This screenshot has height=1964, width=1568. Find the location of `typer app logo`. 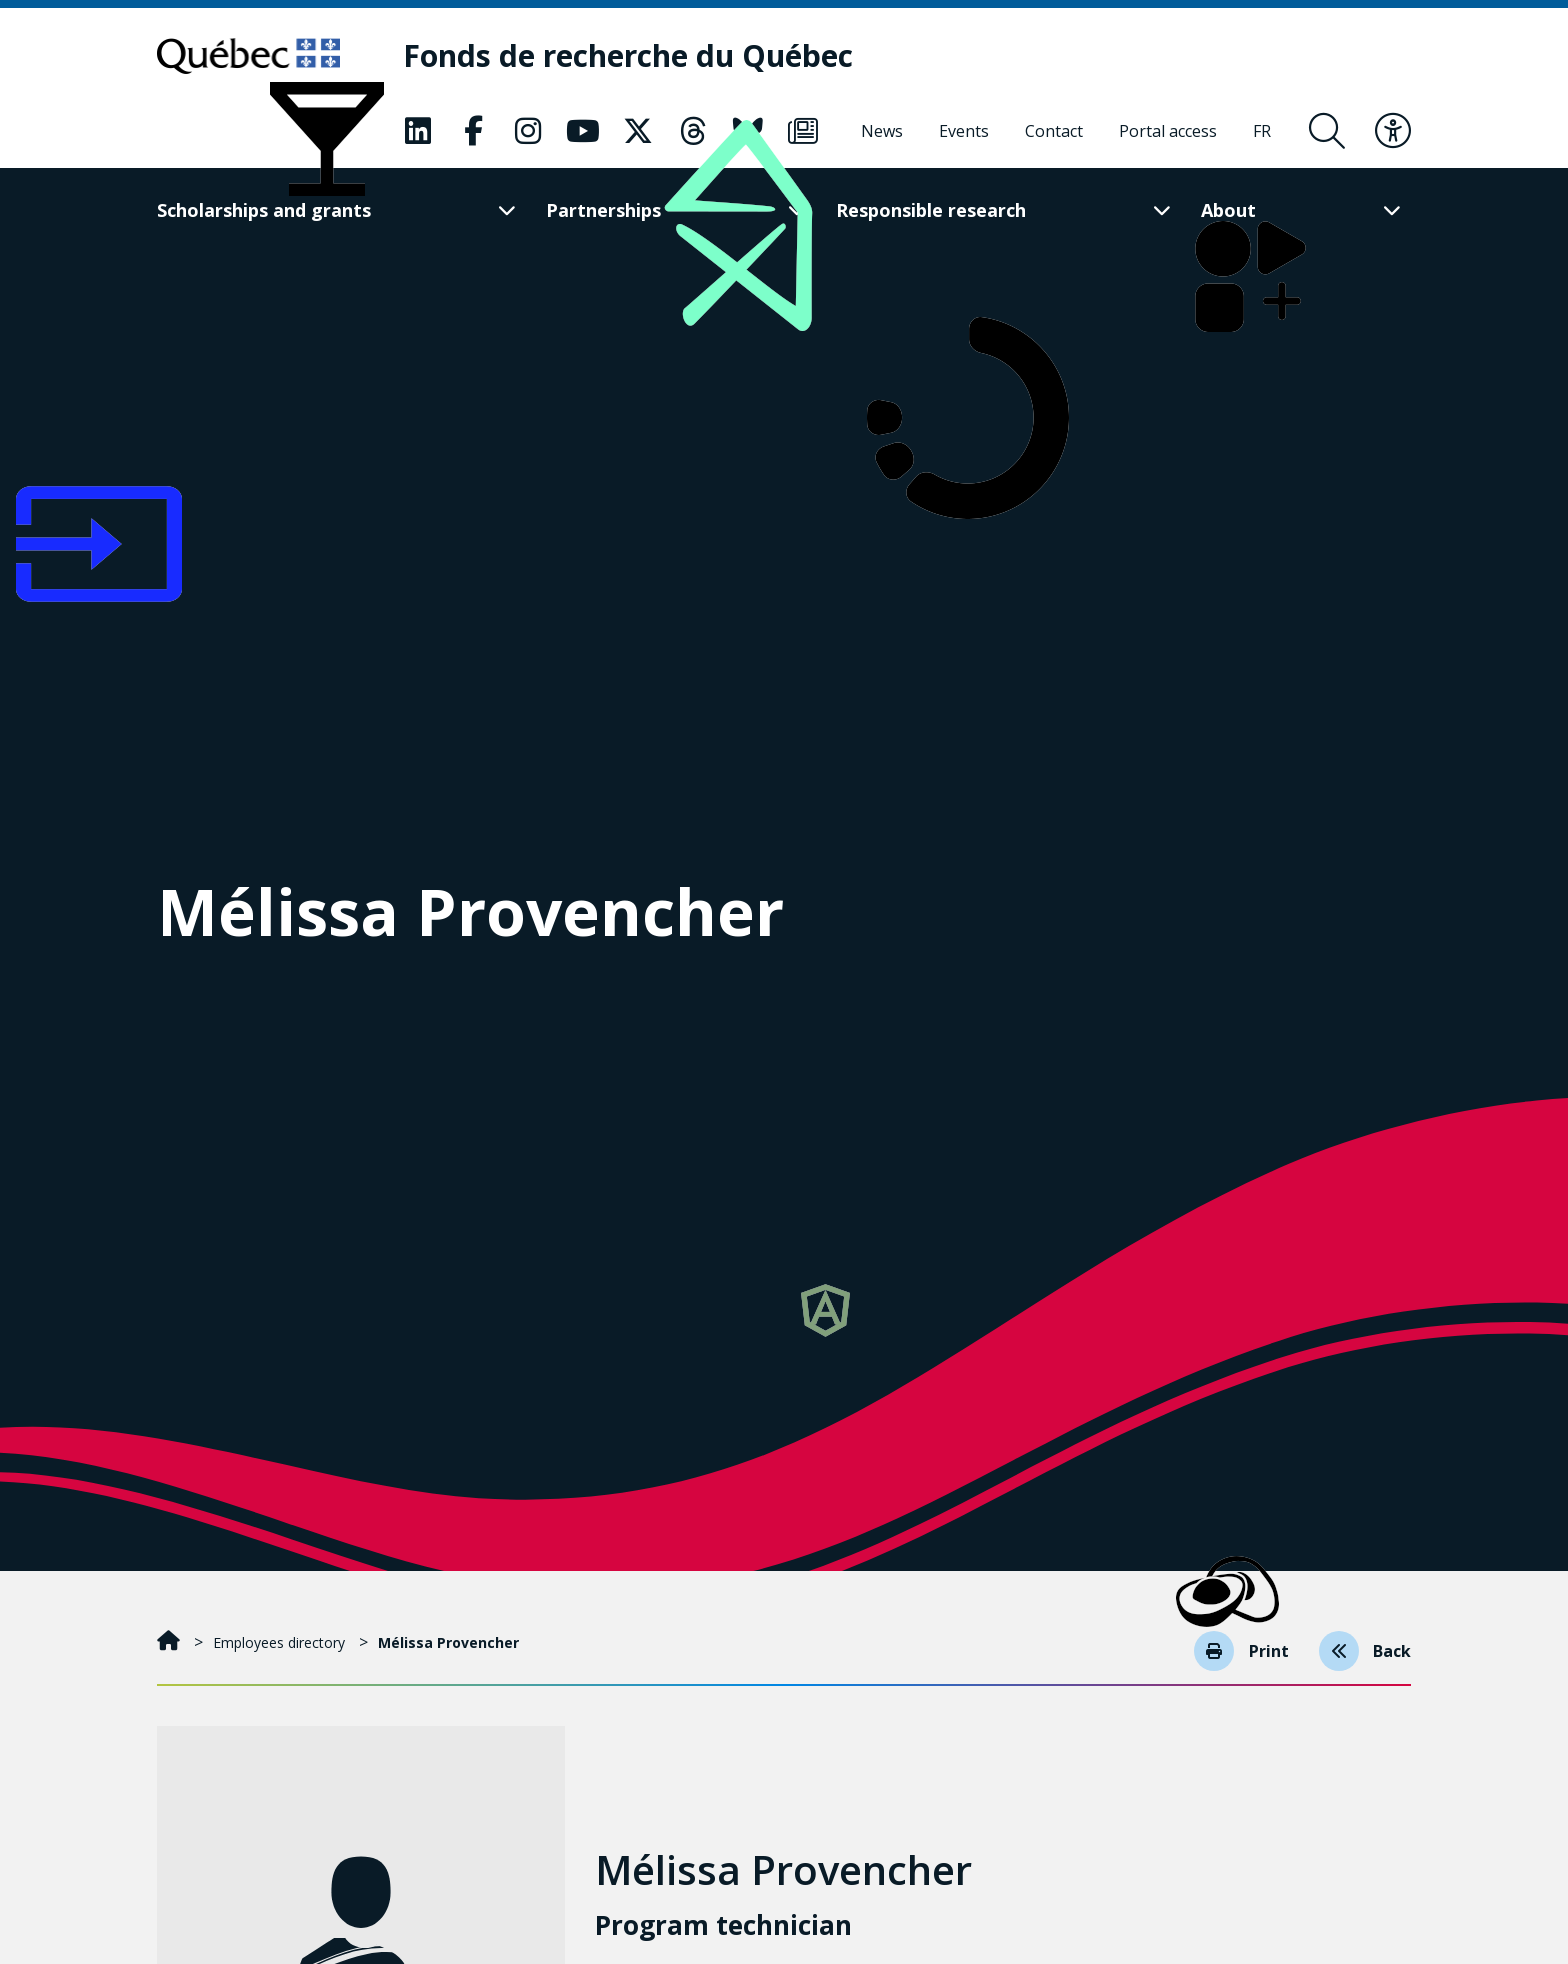

typer app logo is located at coordinates (99, 544).